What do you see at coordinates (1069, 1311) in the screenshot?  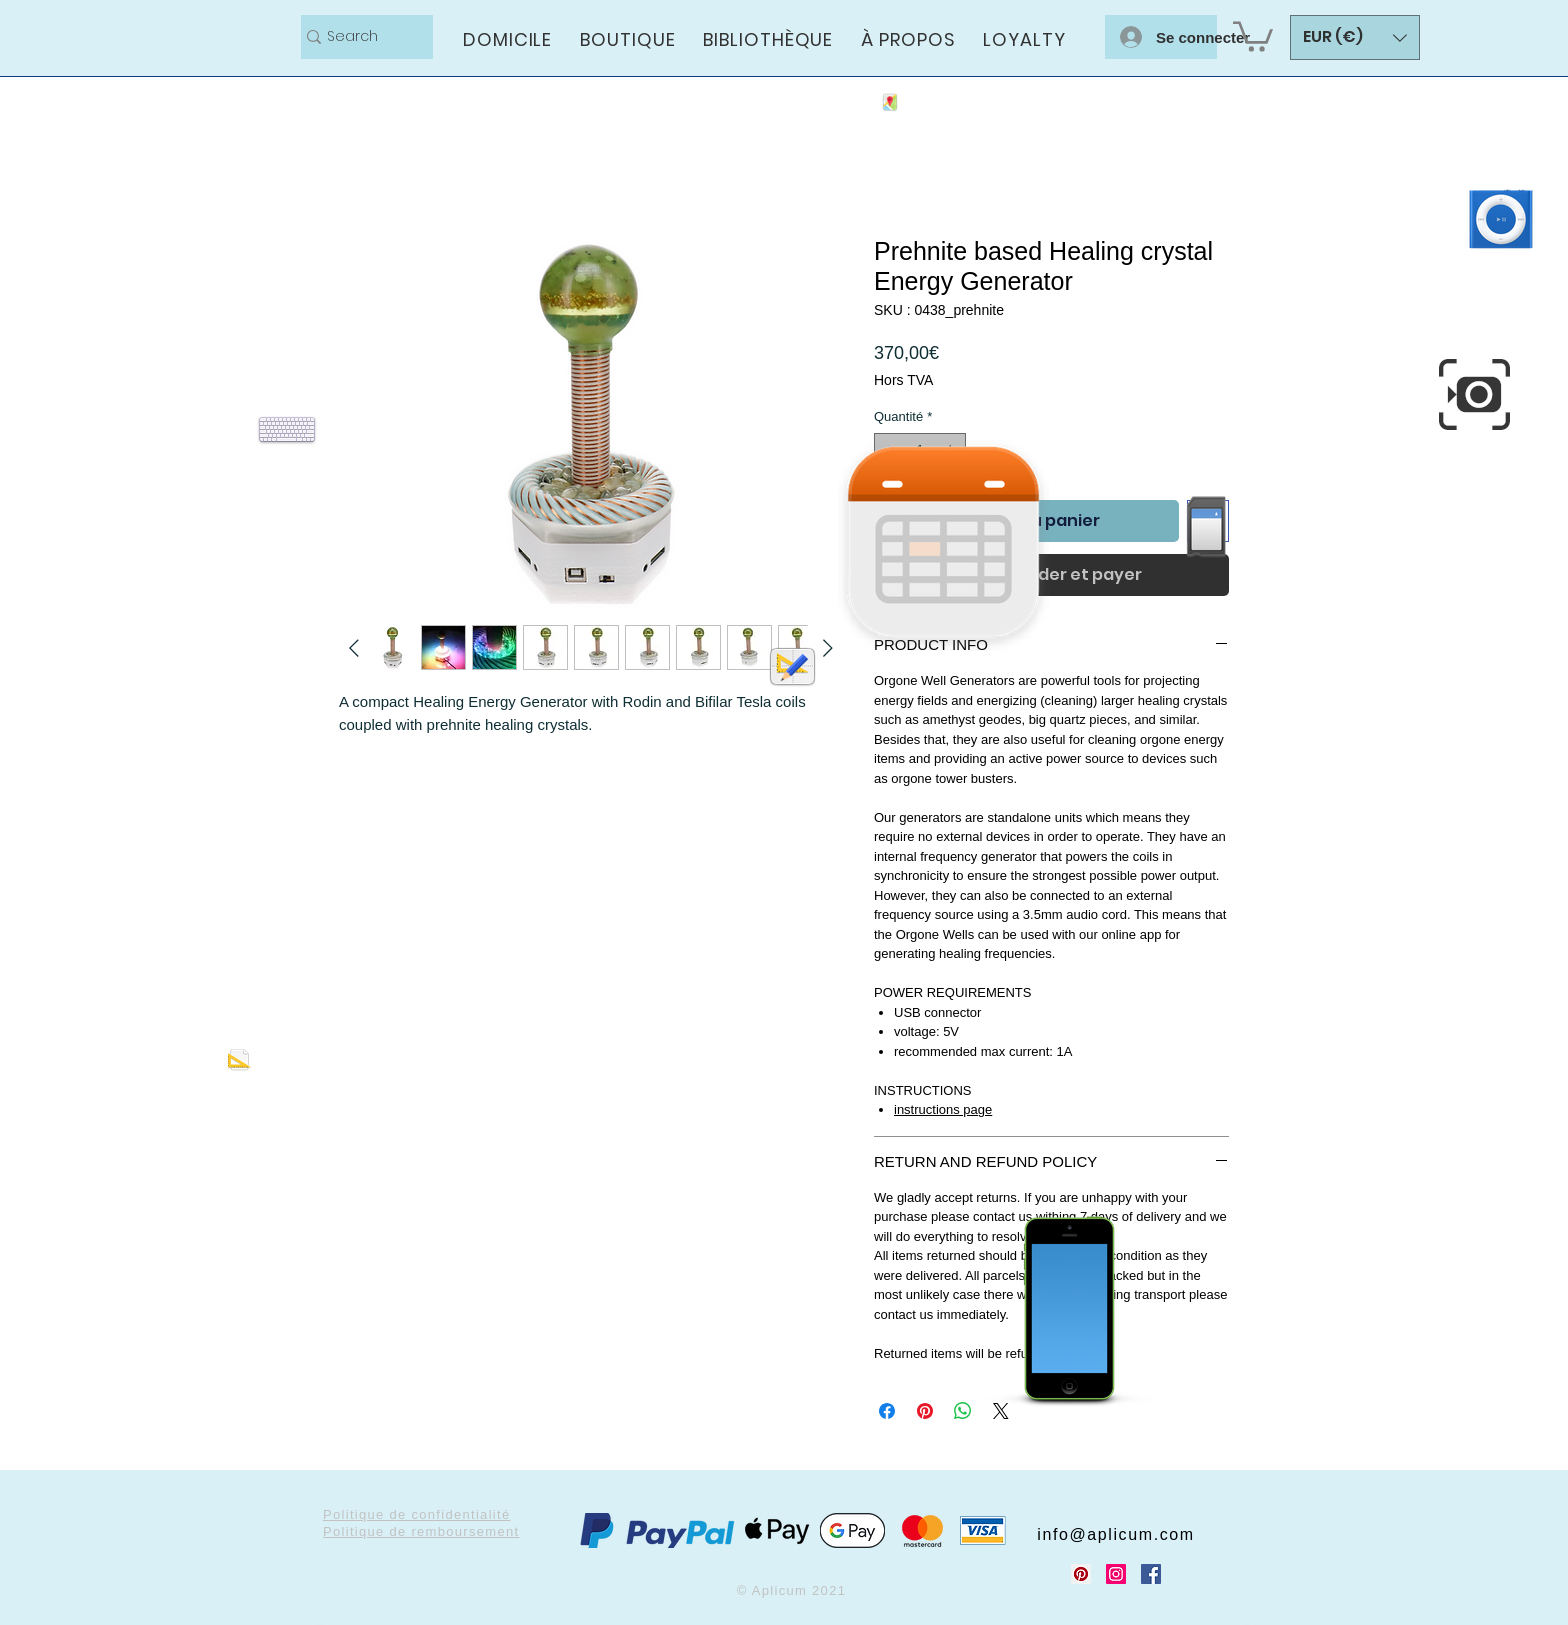 I see `manage connected iPhone 5c device` at bounding box center [1069, 1311].